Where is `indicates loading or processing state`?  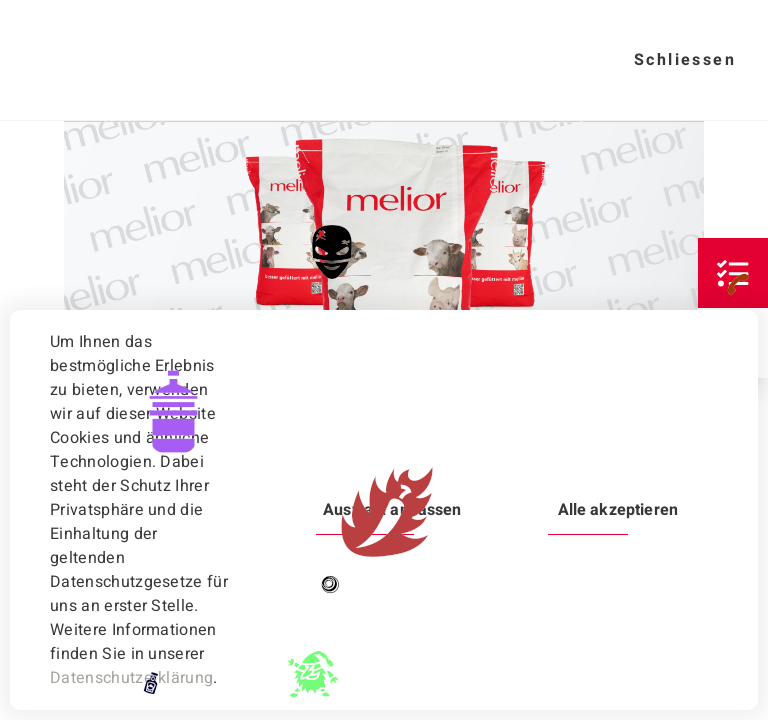
indicates loading or processing state is located at coordinates (330, 584).